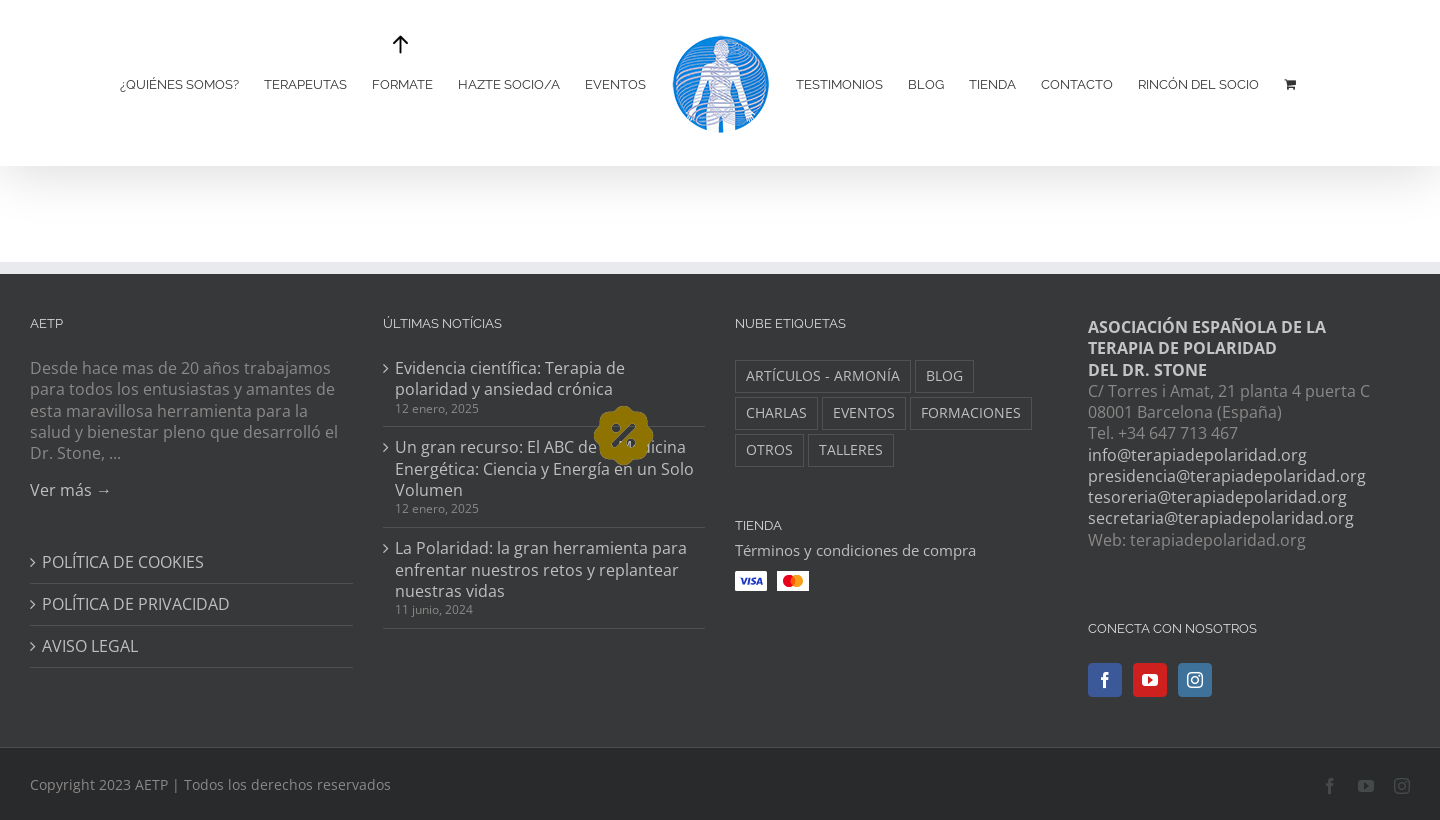 The image size is (1440, 820). I want to click on view available discounts or promotions, so click(623, 435).